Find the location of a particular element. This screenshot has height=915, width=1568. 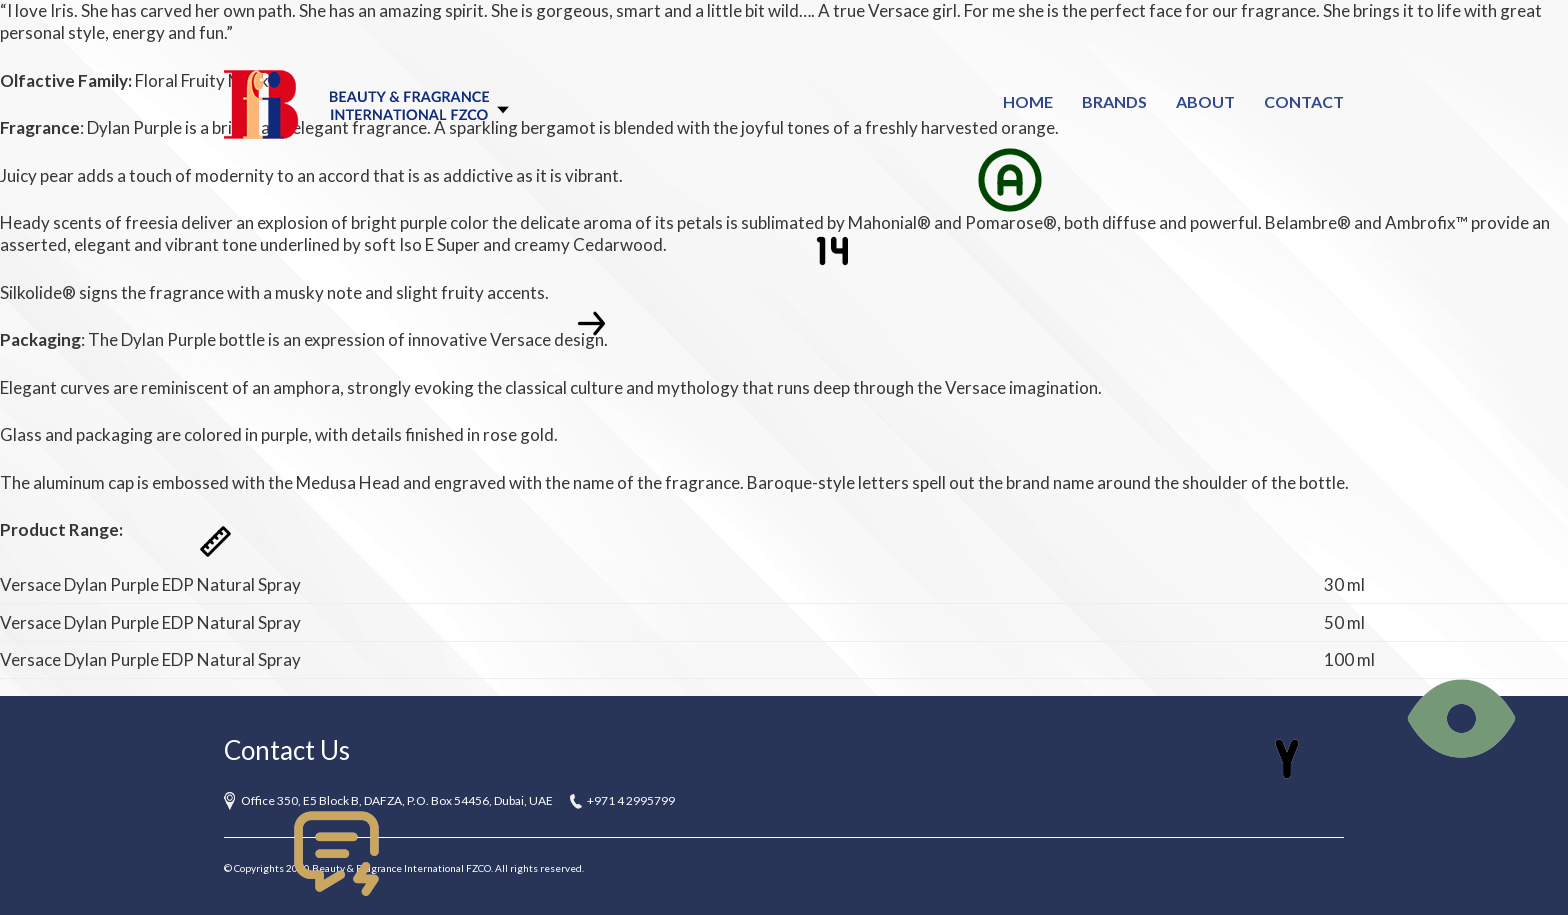

send a quick reply or instant message is located at coordinates (336, 849).